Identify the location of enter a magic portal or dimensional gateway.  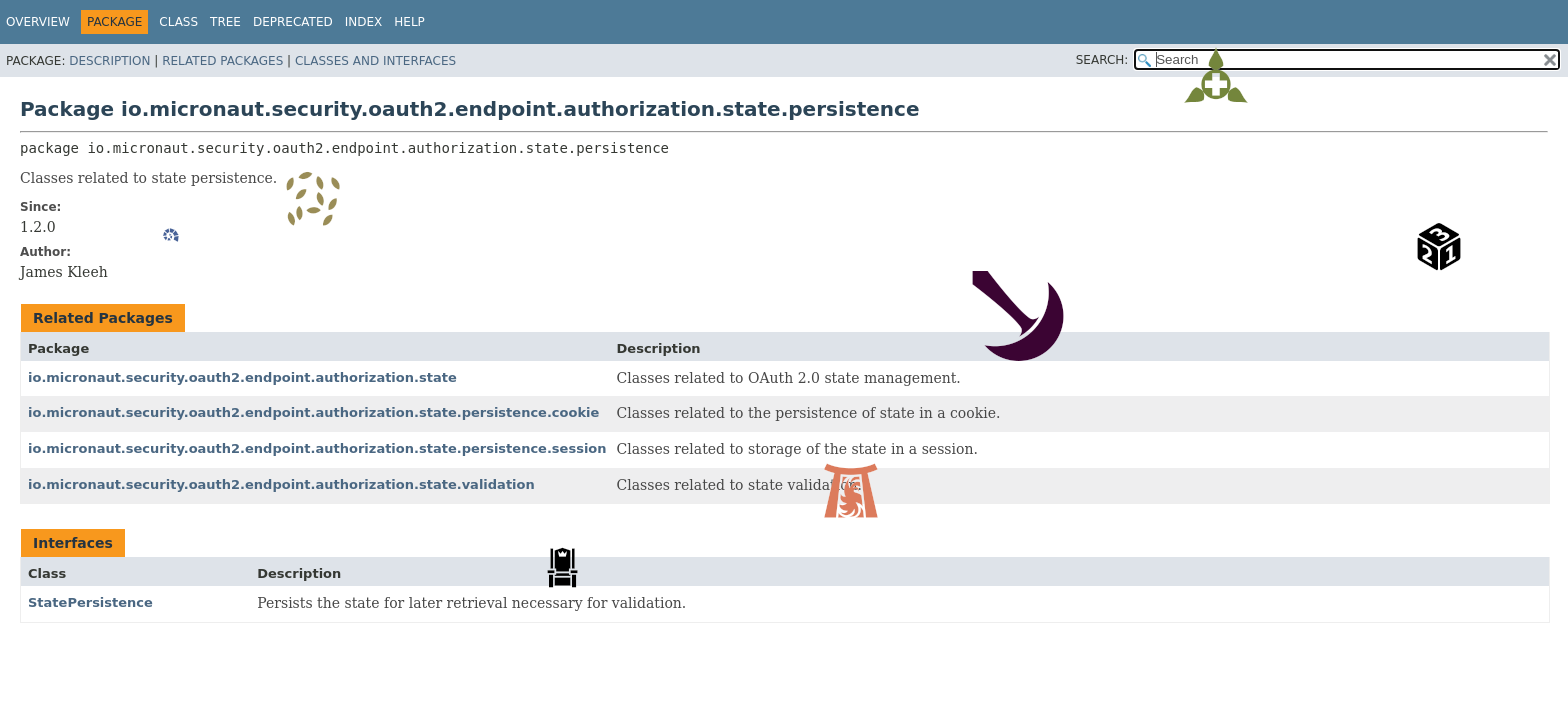
(851, 491).